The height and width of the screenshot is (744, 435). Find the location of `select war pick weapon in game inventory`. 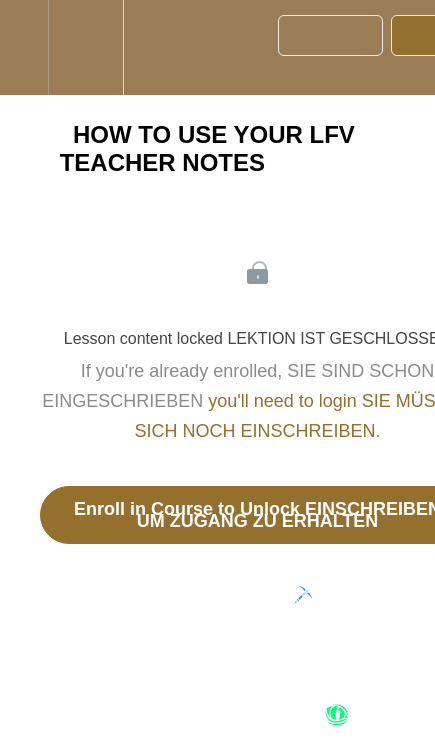

select war pick weapon in game inventory is located at coordinates (303, 594).